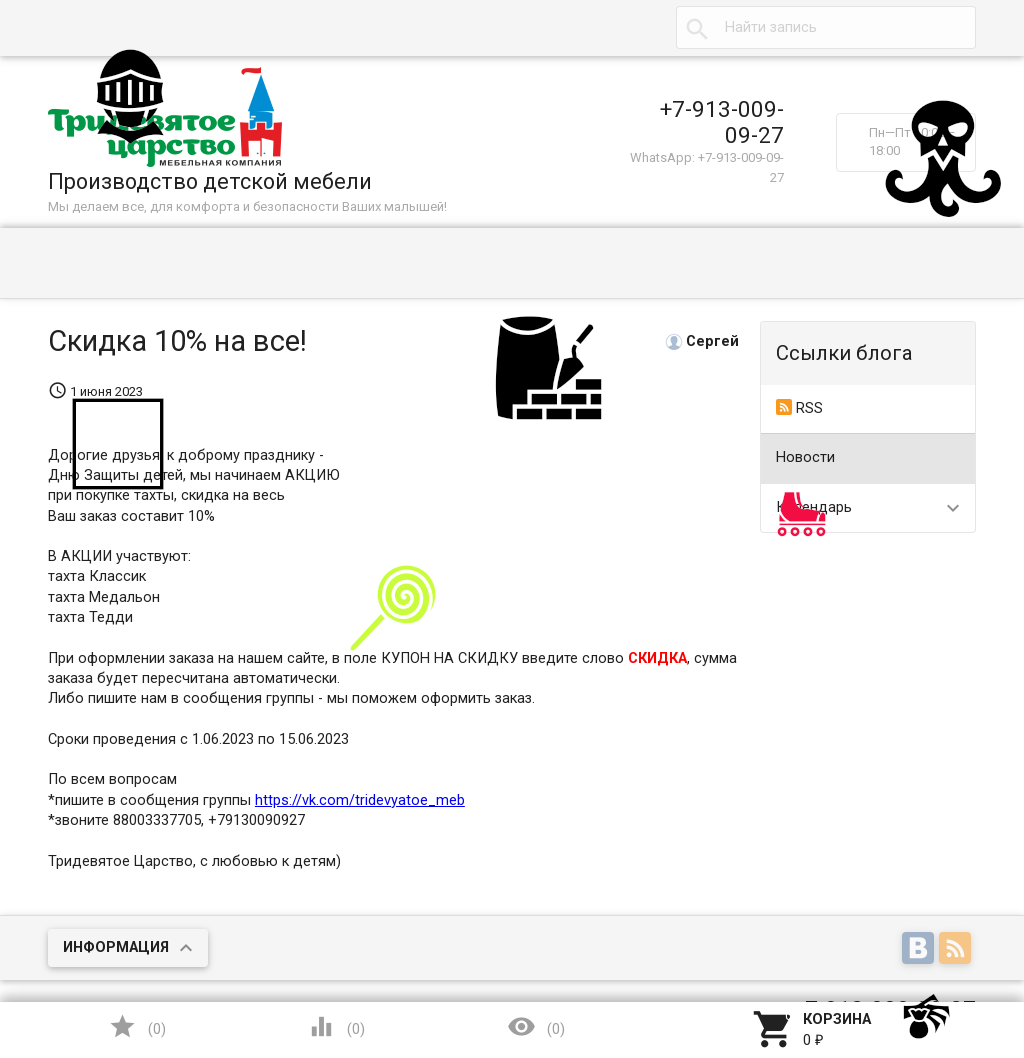 The image size is (1024, 1058). Describe the element at coordinates (118, 444) in the screenshot. I see `stop media playback` at that location.